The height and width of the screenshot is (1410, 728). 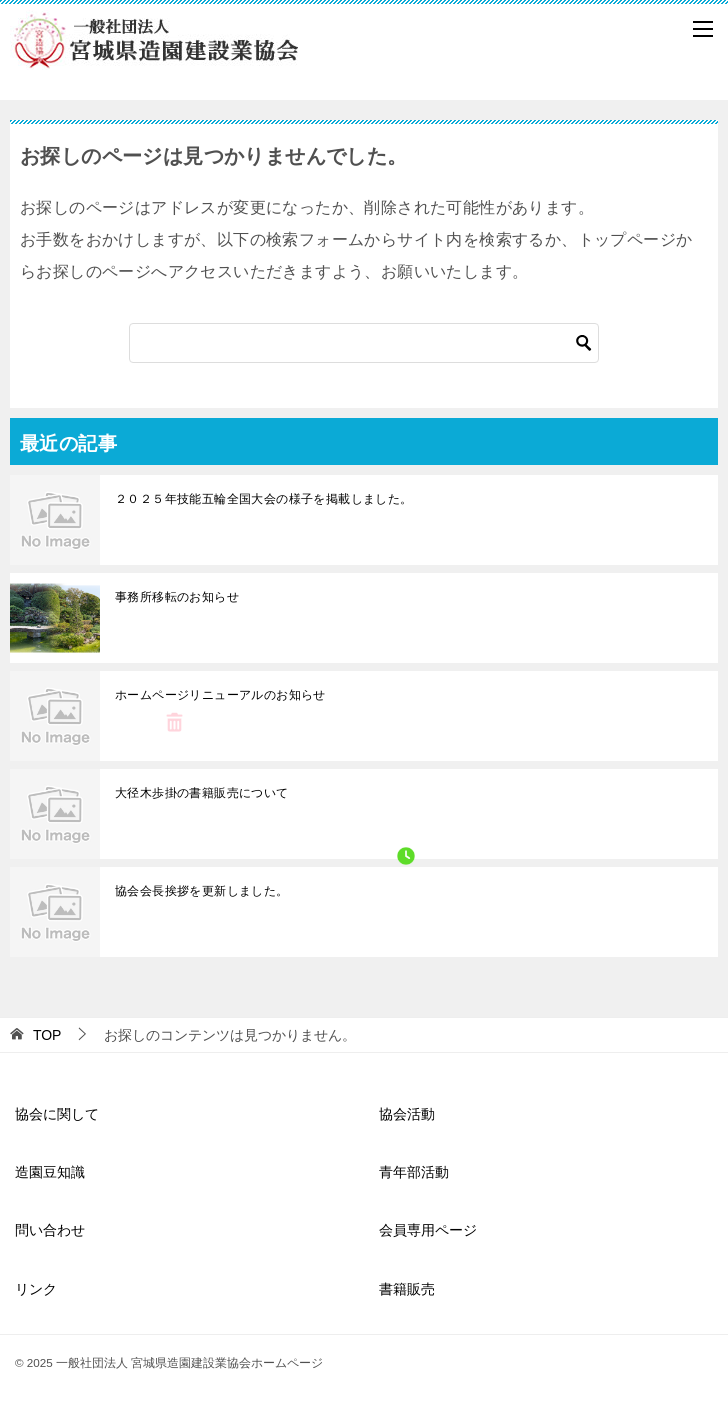 I want to click on view time or clock settings, so click(x=406, y=856).